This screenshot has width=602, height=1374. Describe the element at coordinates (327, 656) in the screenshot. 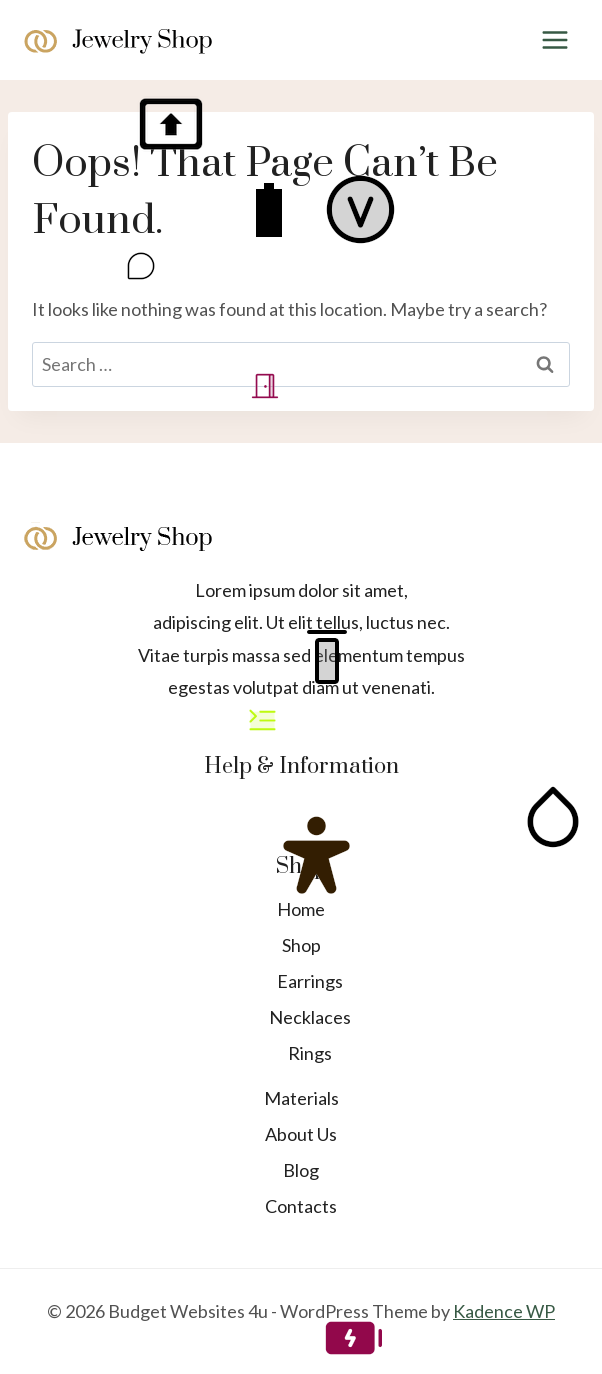

I see `align element to top edge` at that location.